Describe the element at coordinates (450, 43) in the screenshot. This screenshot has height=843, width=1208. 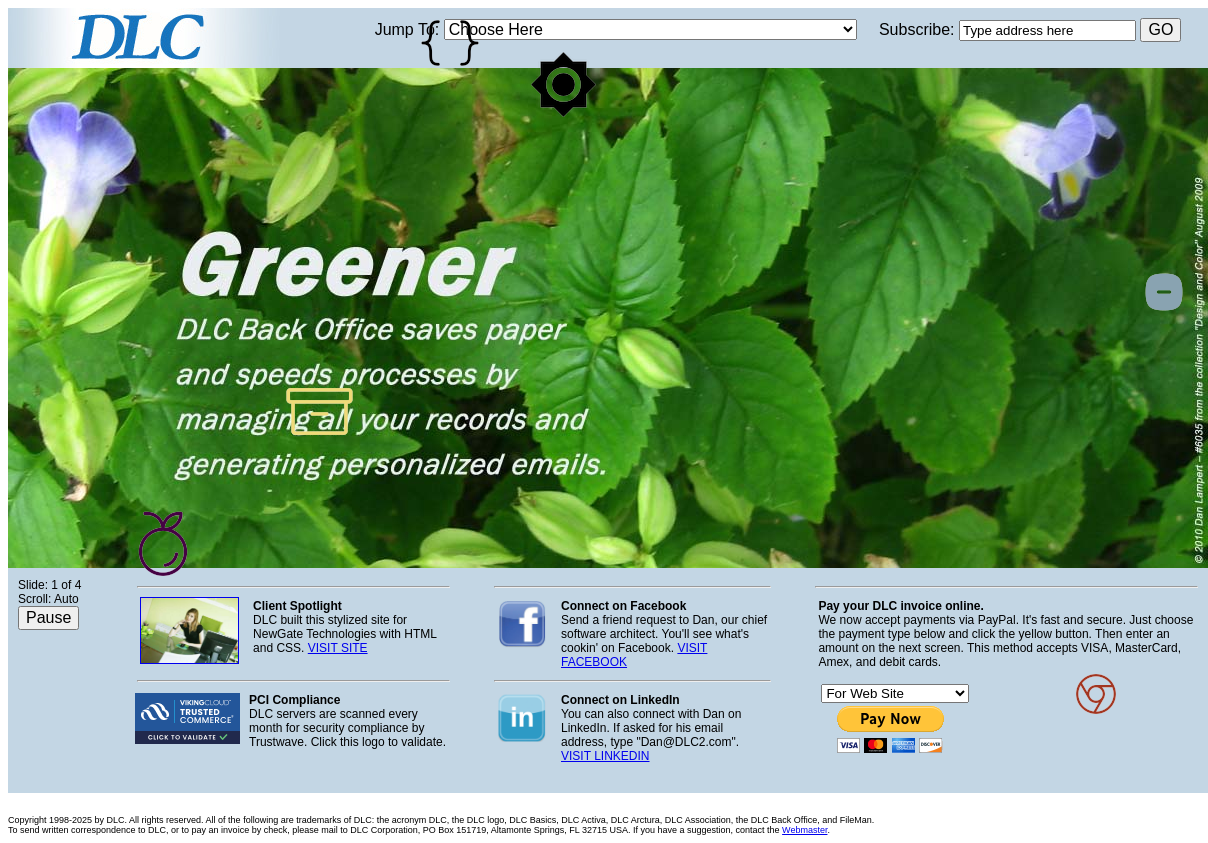
I see `view or edit code` at that location.